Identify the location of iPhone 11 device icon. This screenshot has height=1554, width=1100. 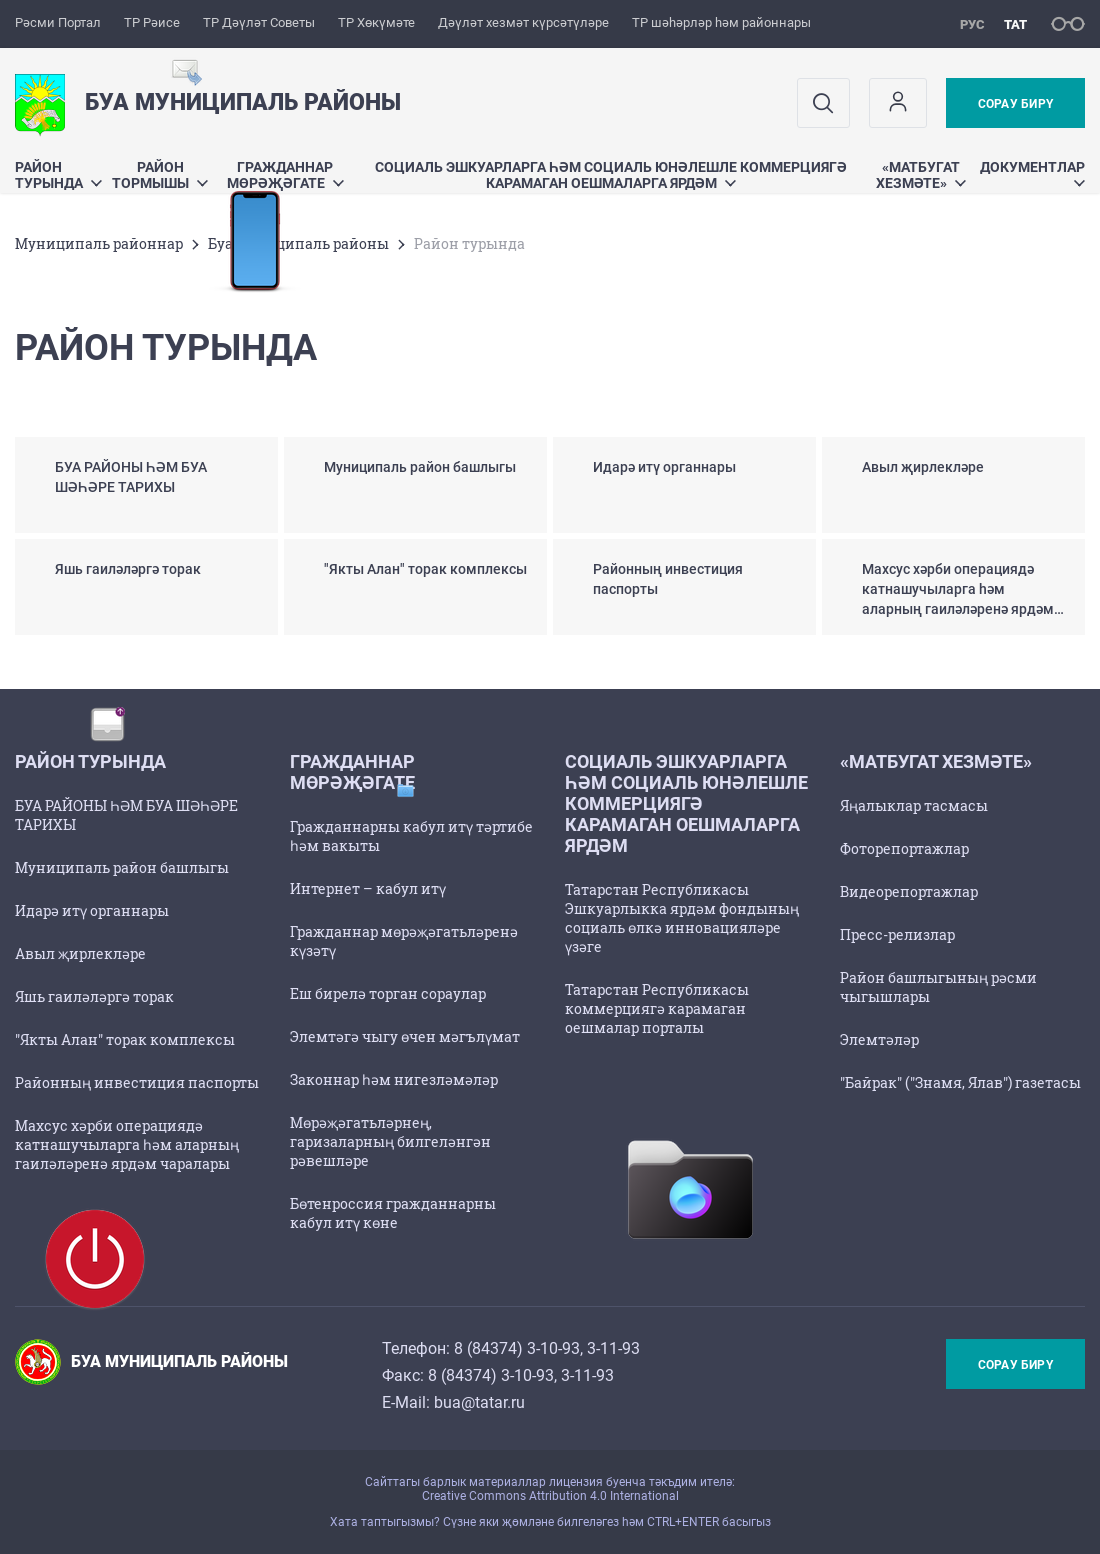
(255, 242).